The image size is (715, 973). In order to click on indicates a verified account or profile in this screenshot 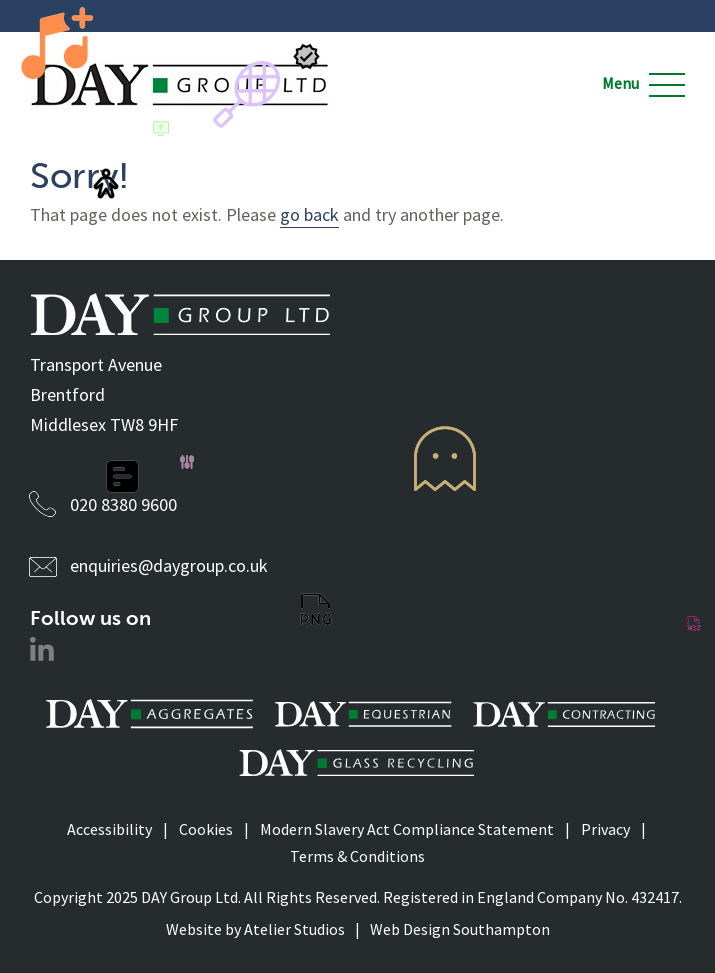, I will do `click(306, 56)`.